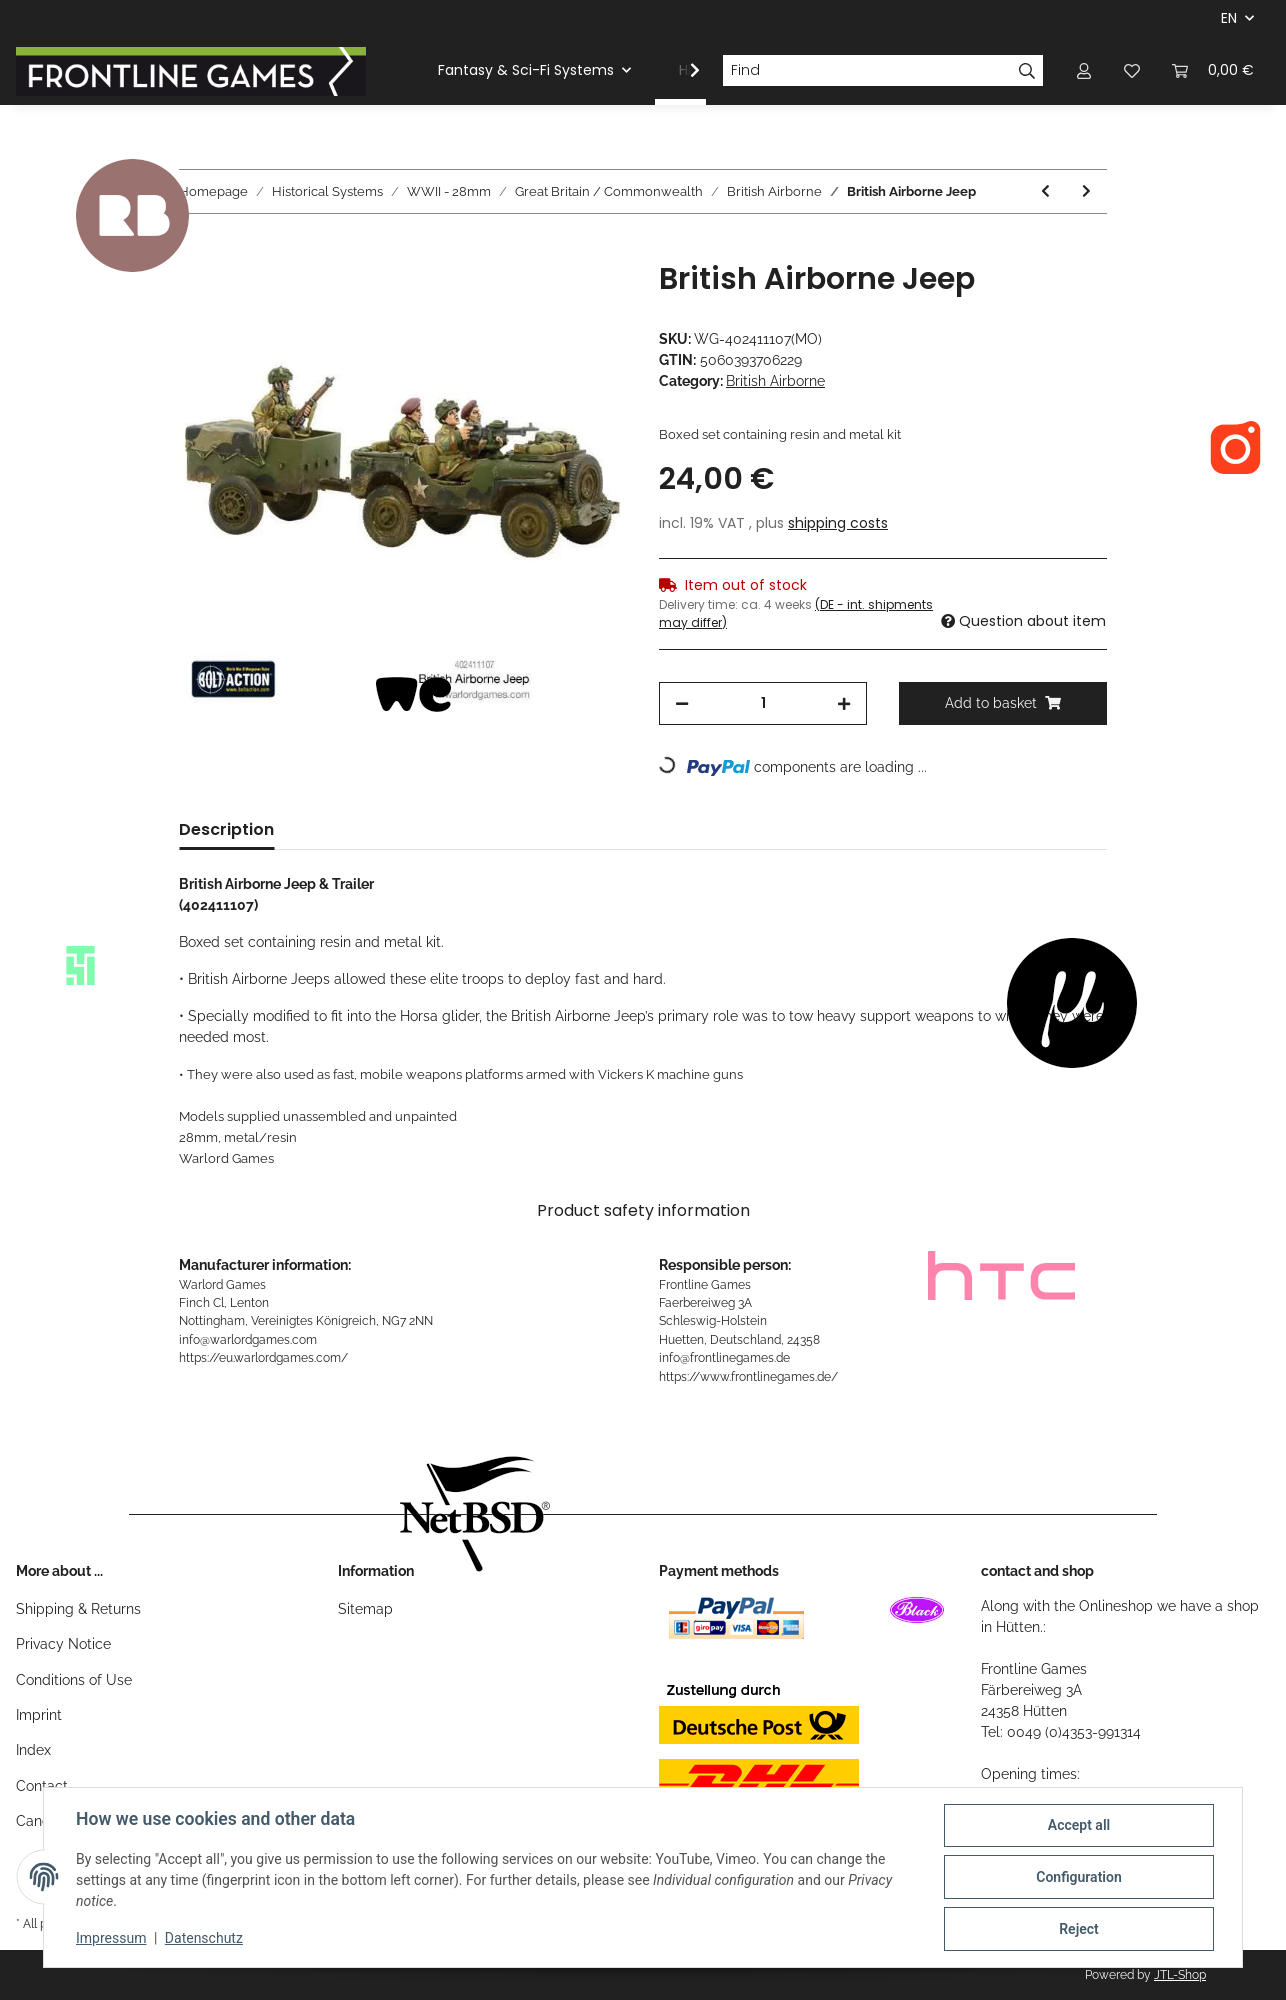 The height and width of the screenshot is (2000, 1286). I want to click on open wetransfer file sharing service, so click(413, 694).